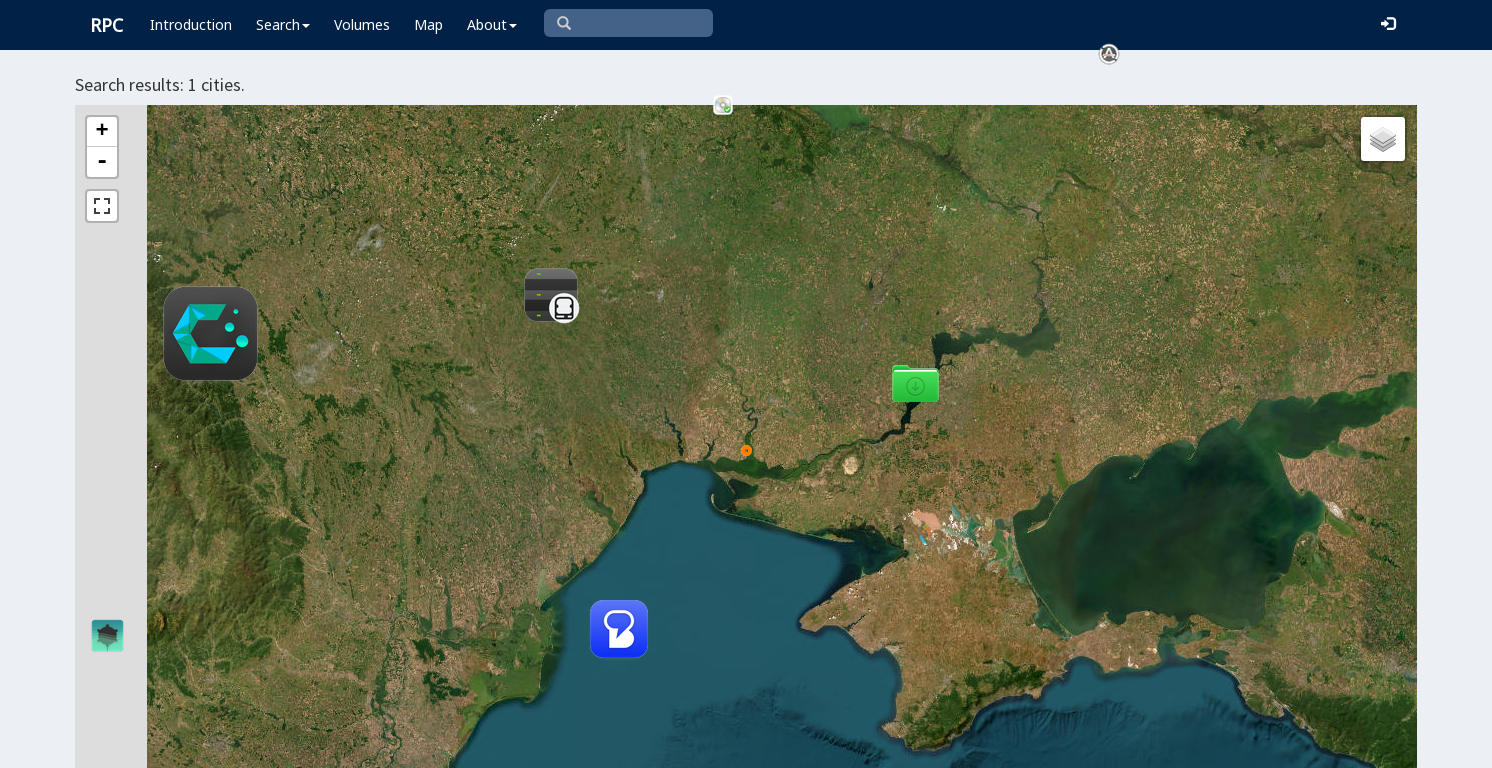  Describe the element at coordinates (723, 105) in the screenshot. I see `optical drive verified and ready` at that location.